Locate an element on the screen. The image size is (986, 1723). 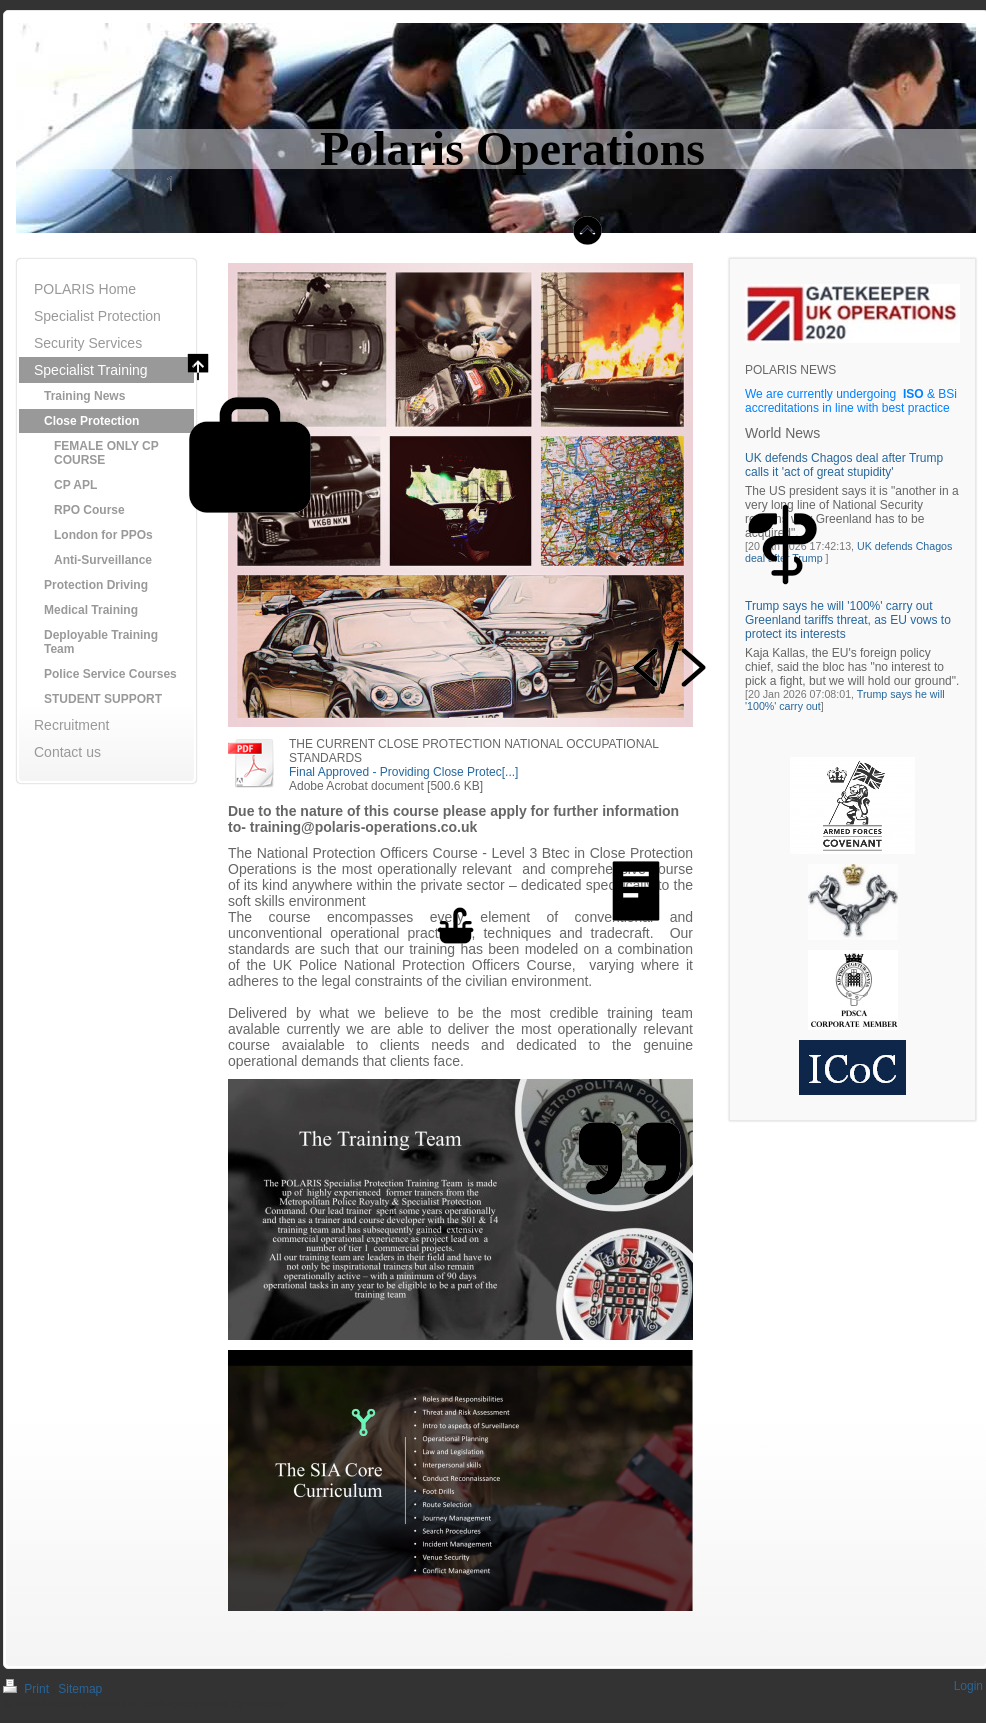
insert a block quote is located at coordinates (629, 1158).